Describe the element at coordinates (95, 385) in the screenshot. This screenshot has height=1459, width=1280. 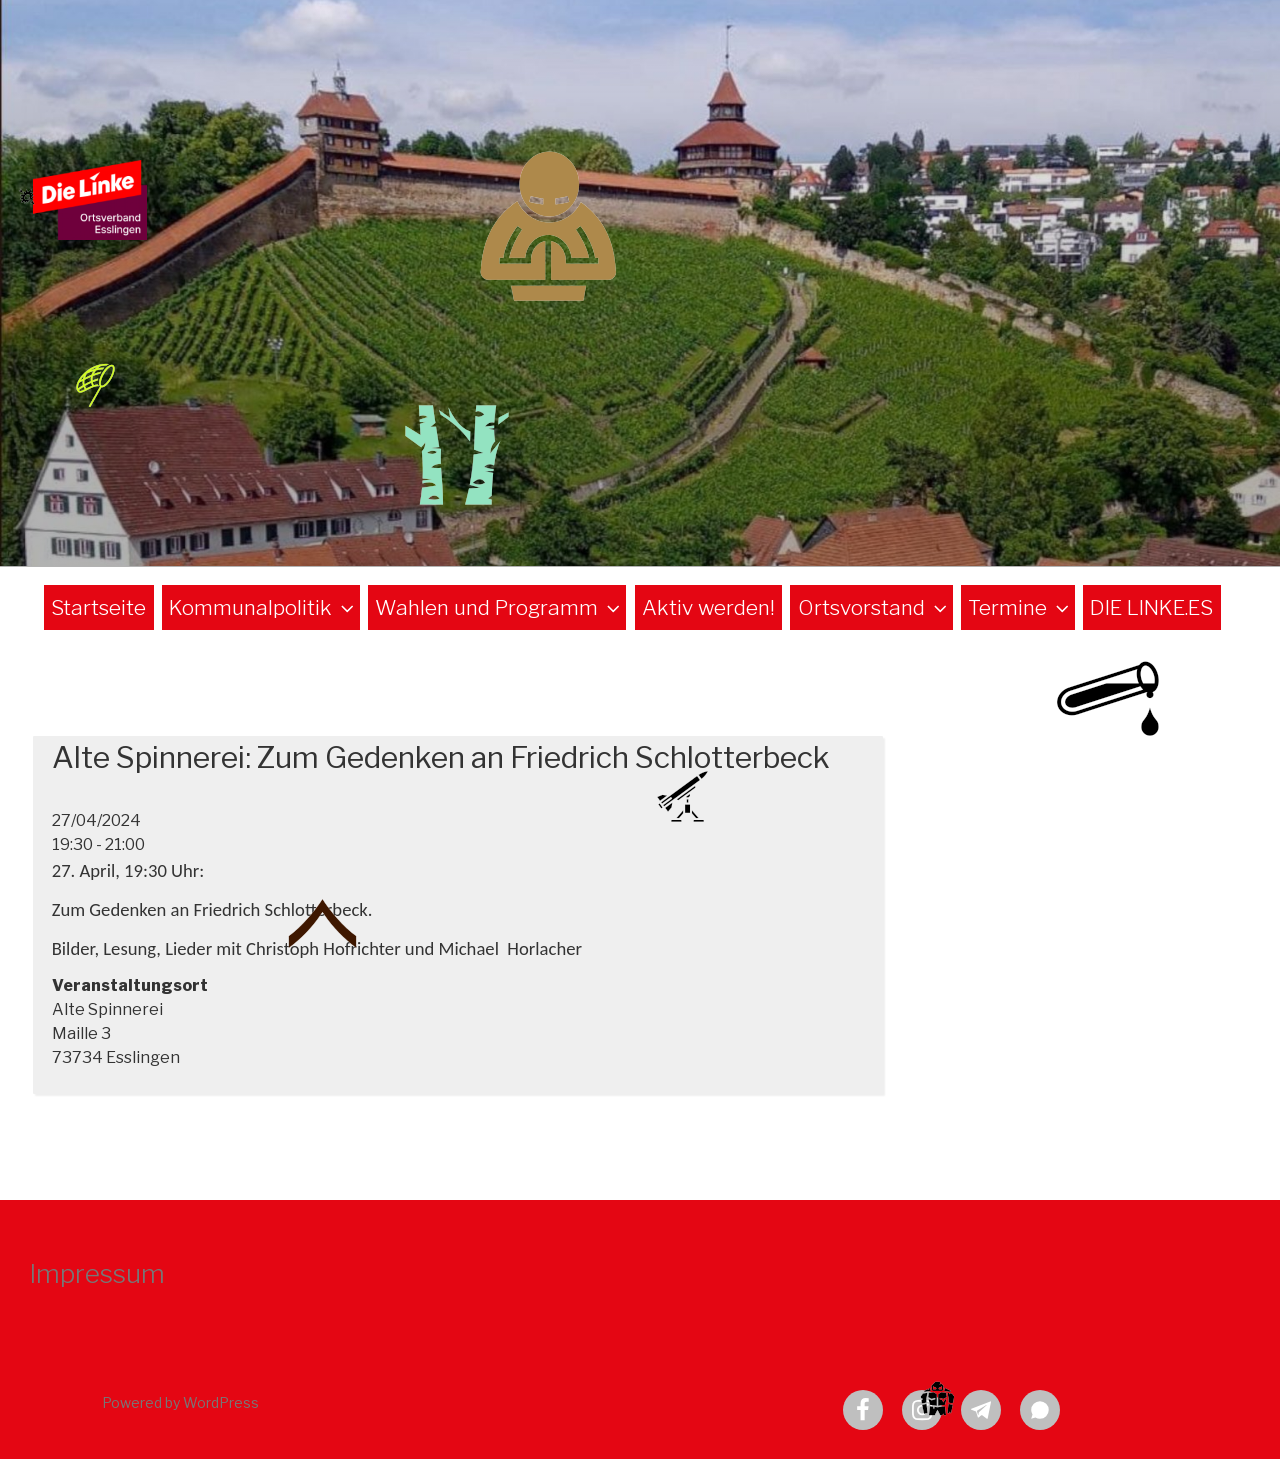
I see `catch bugs or insects in a game` at that location.